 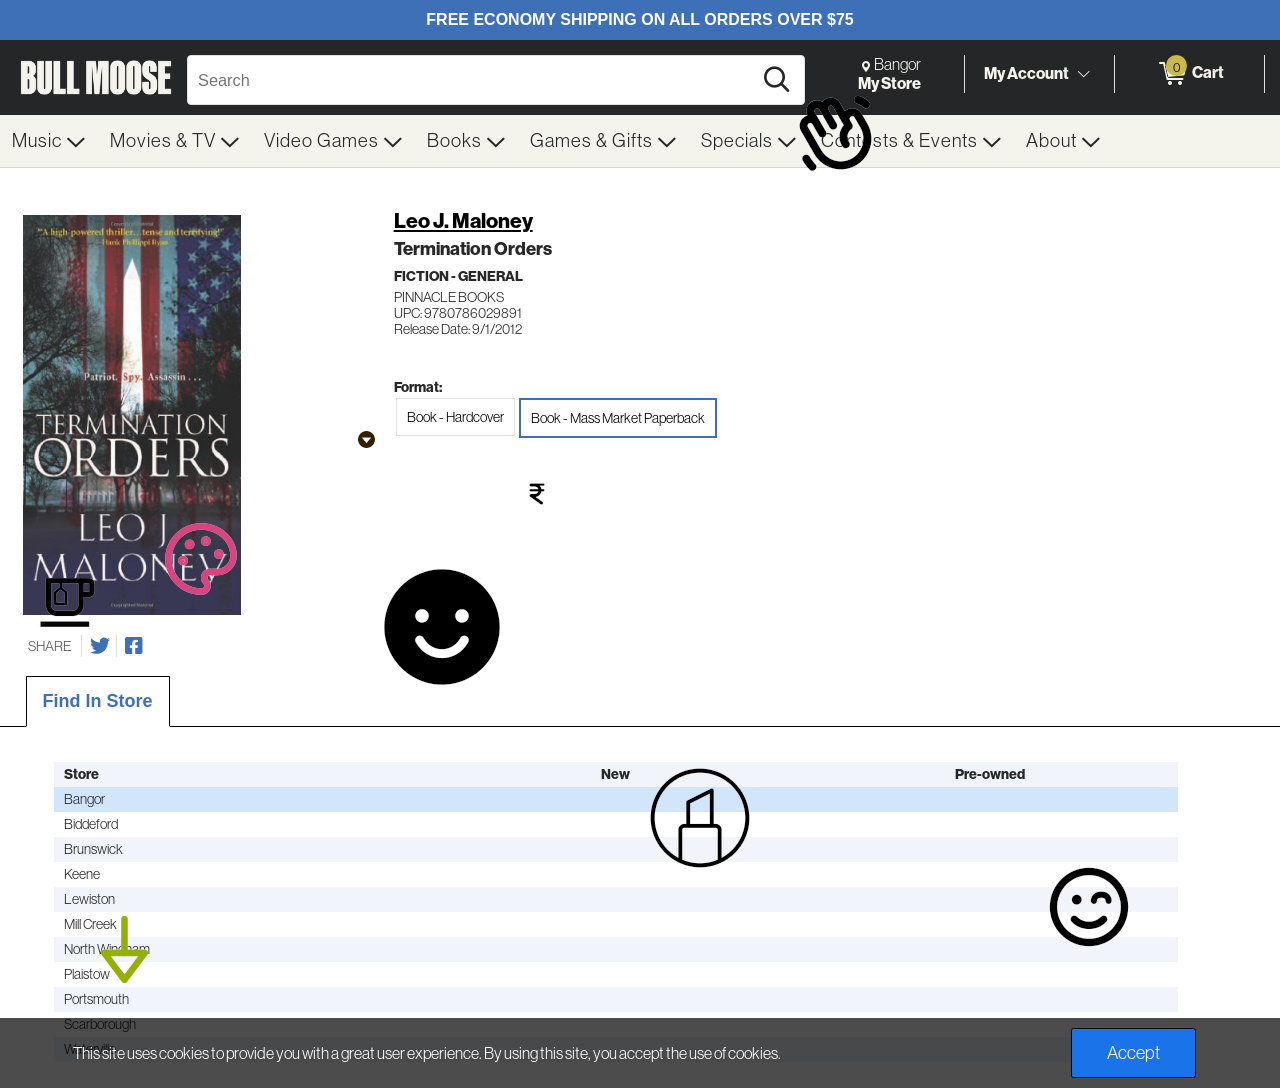 I want to click on insert a winking emoji or emoticon, so click(x=1089, y=907).